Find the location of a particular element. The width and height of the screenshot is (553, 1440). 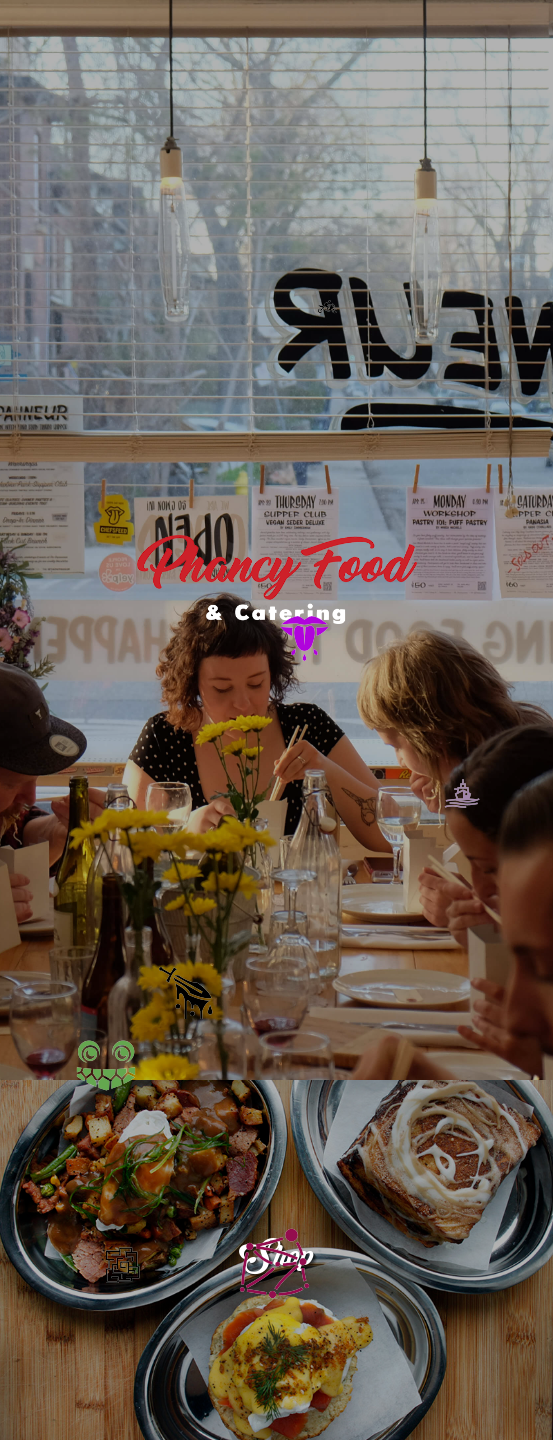

select cruiser ship unit is located at coordinates (463, 793).